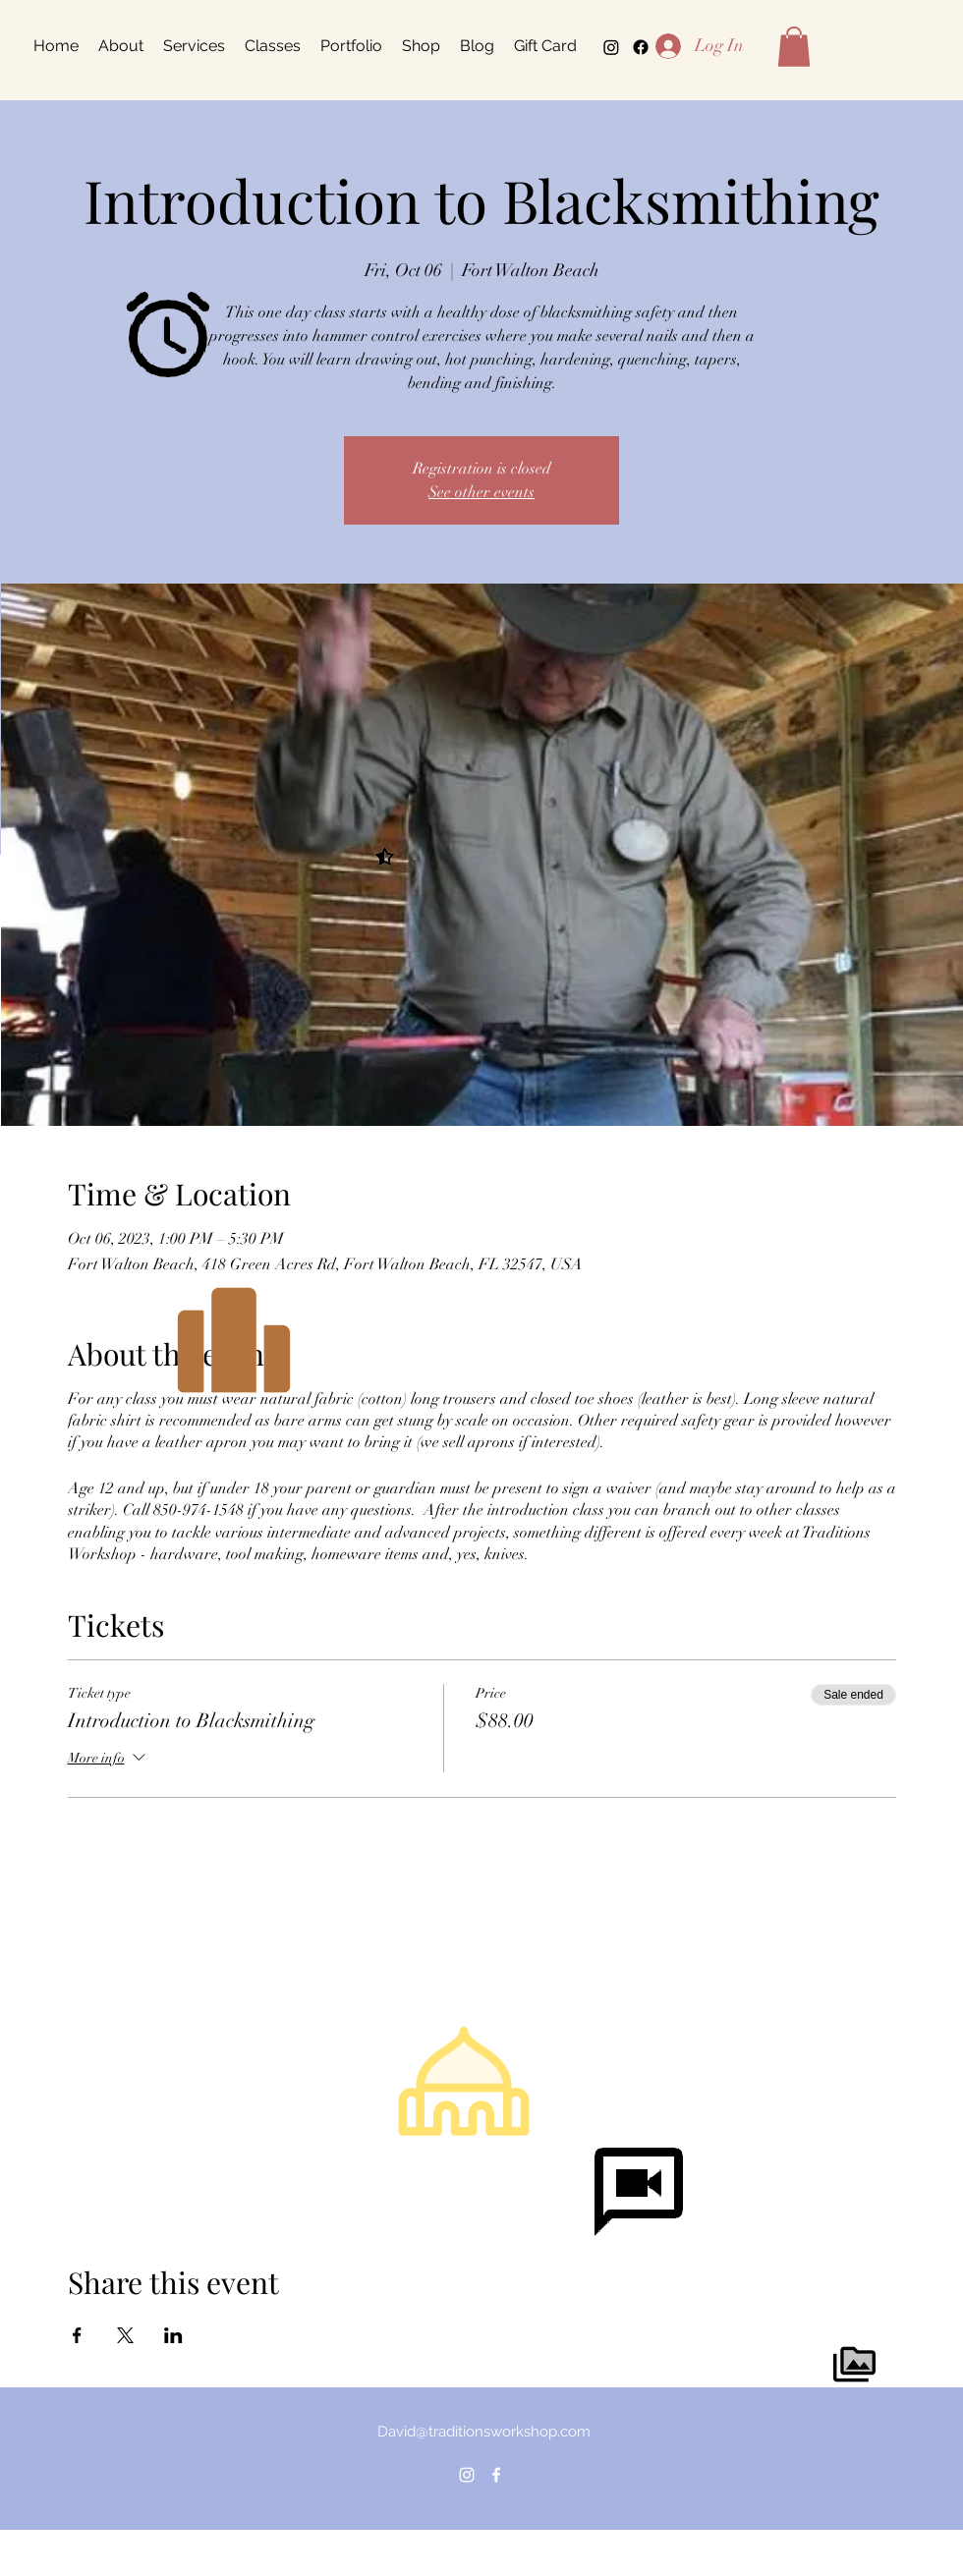 The height and width of the screenshot is (2576, 963). Describe the element at coordinates (854, 2364) in the screenshot. I see `access your photo and media library` at that location.